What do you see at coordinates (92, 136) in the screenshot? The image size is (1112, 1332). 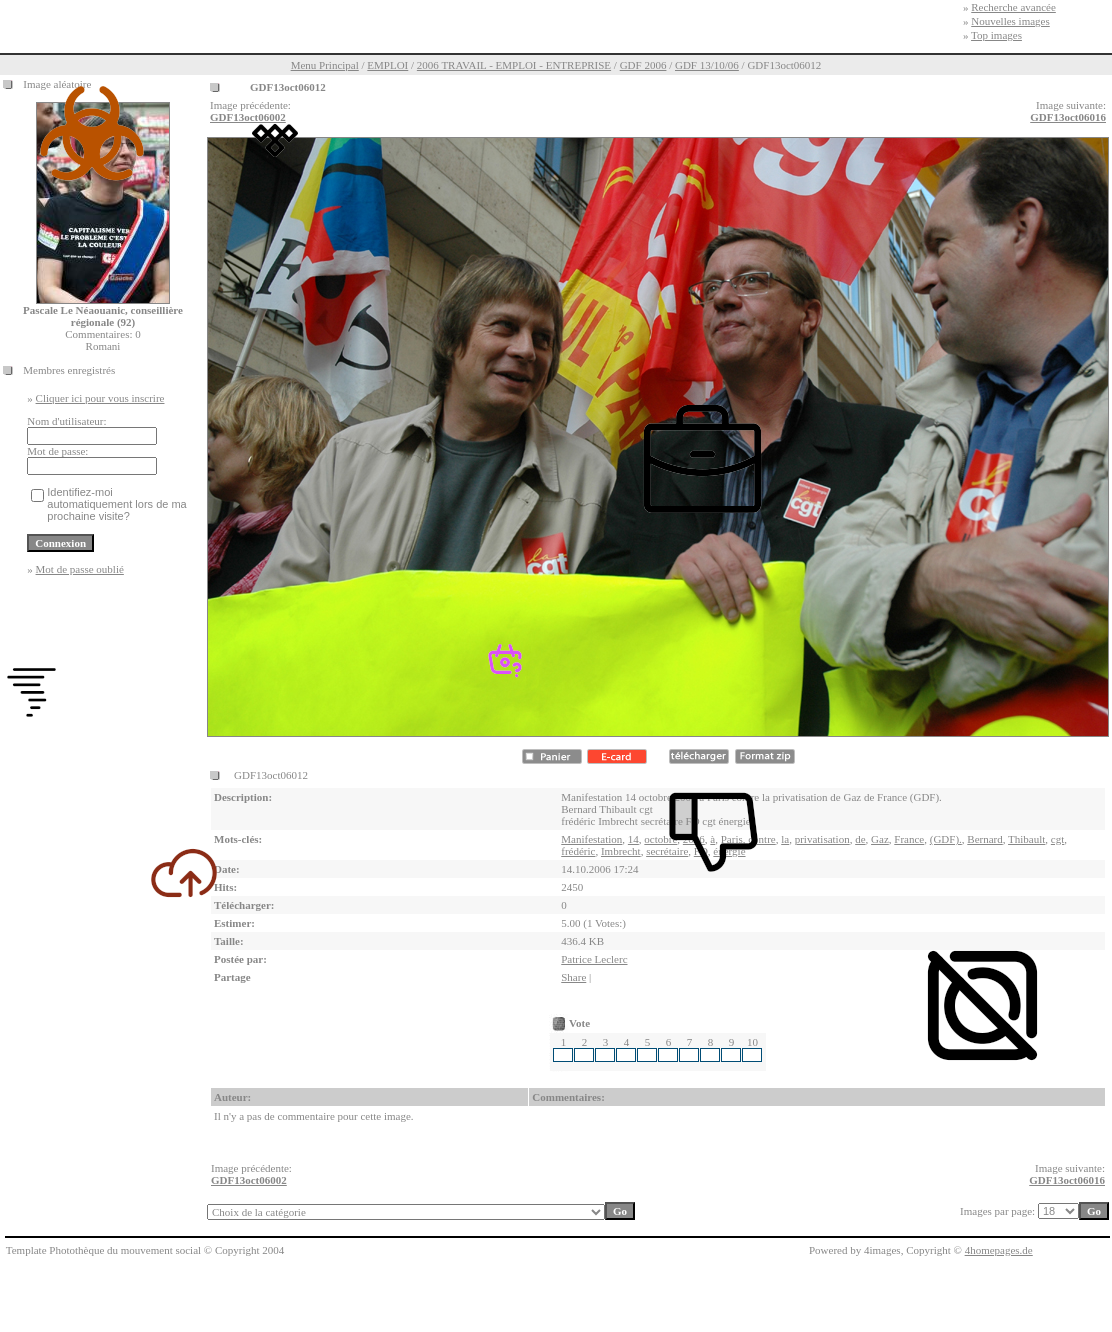 I see `indicates hazardous or dangerous content warning` at bounding box center [92, 136].